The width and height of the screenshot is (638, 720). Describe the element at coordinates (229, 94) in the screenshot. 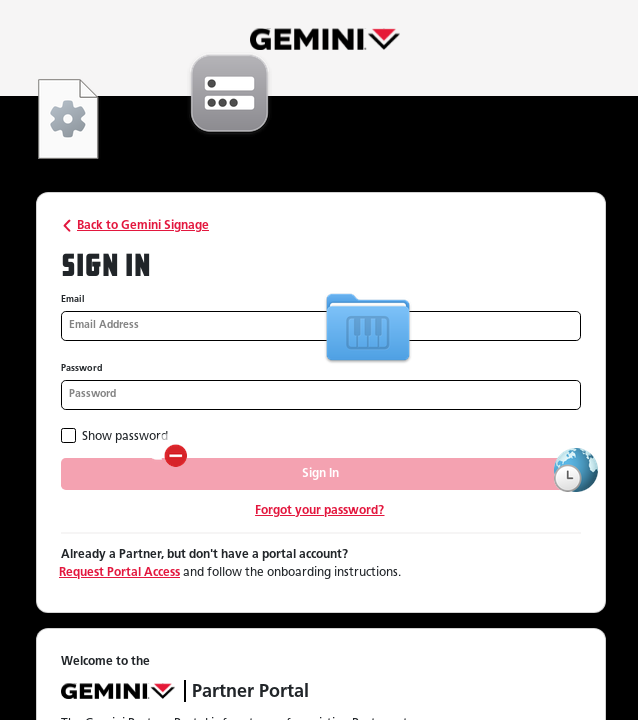

I see `access login and authentication settings` at that location.